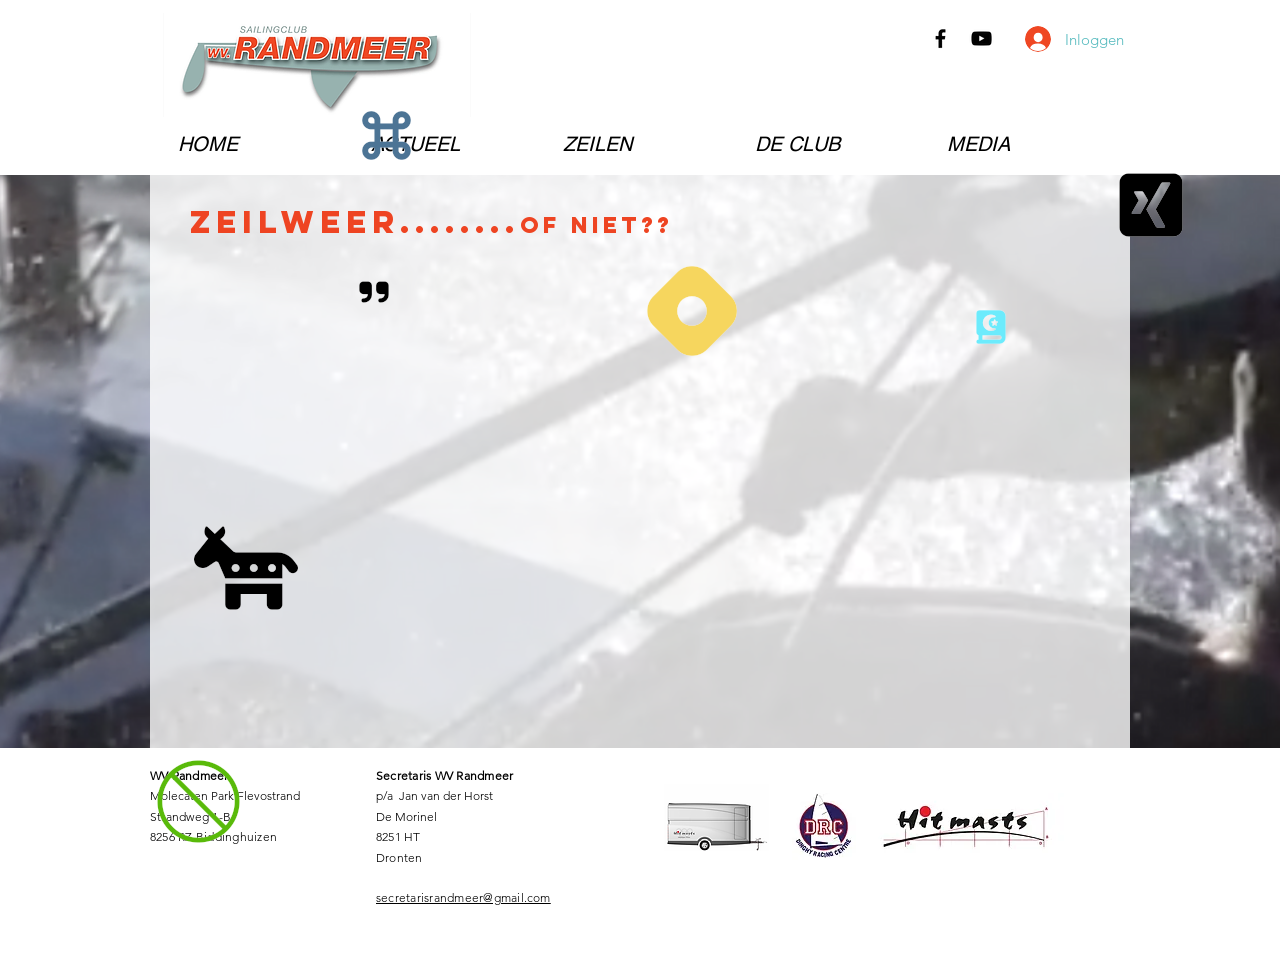 The image size is (1280, 960). What do you see at coordinates (991, 327) in the screenshot?
I see `access quran or islamic religious texts` at bounding box center [991, 327].